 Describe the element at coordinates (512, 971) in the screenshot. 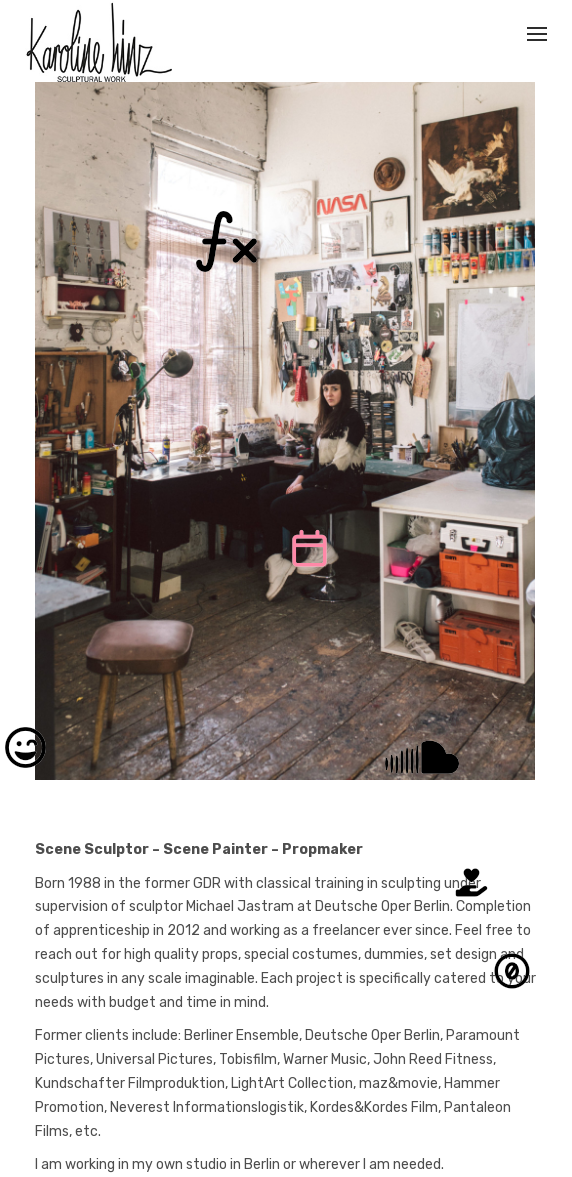

I see `indicates content is public domain (CC0 license)` at that location.